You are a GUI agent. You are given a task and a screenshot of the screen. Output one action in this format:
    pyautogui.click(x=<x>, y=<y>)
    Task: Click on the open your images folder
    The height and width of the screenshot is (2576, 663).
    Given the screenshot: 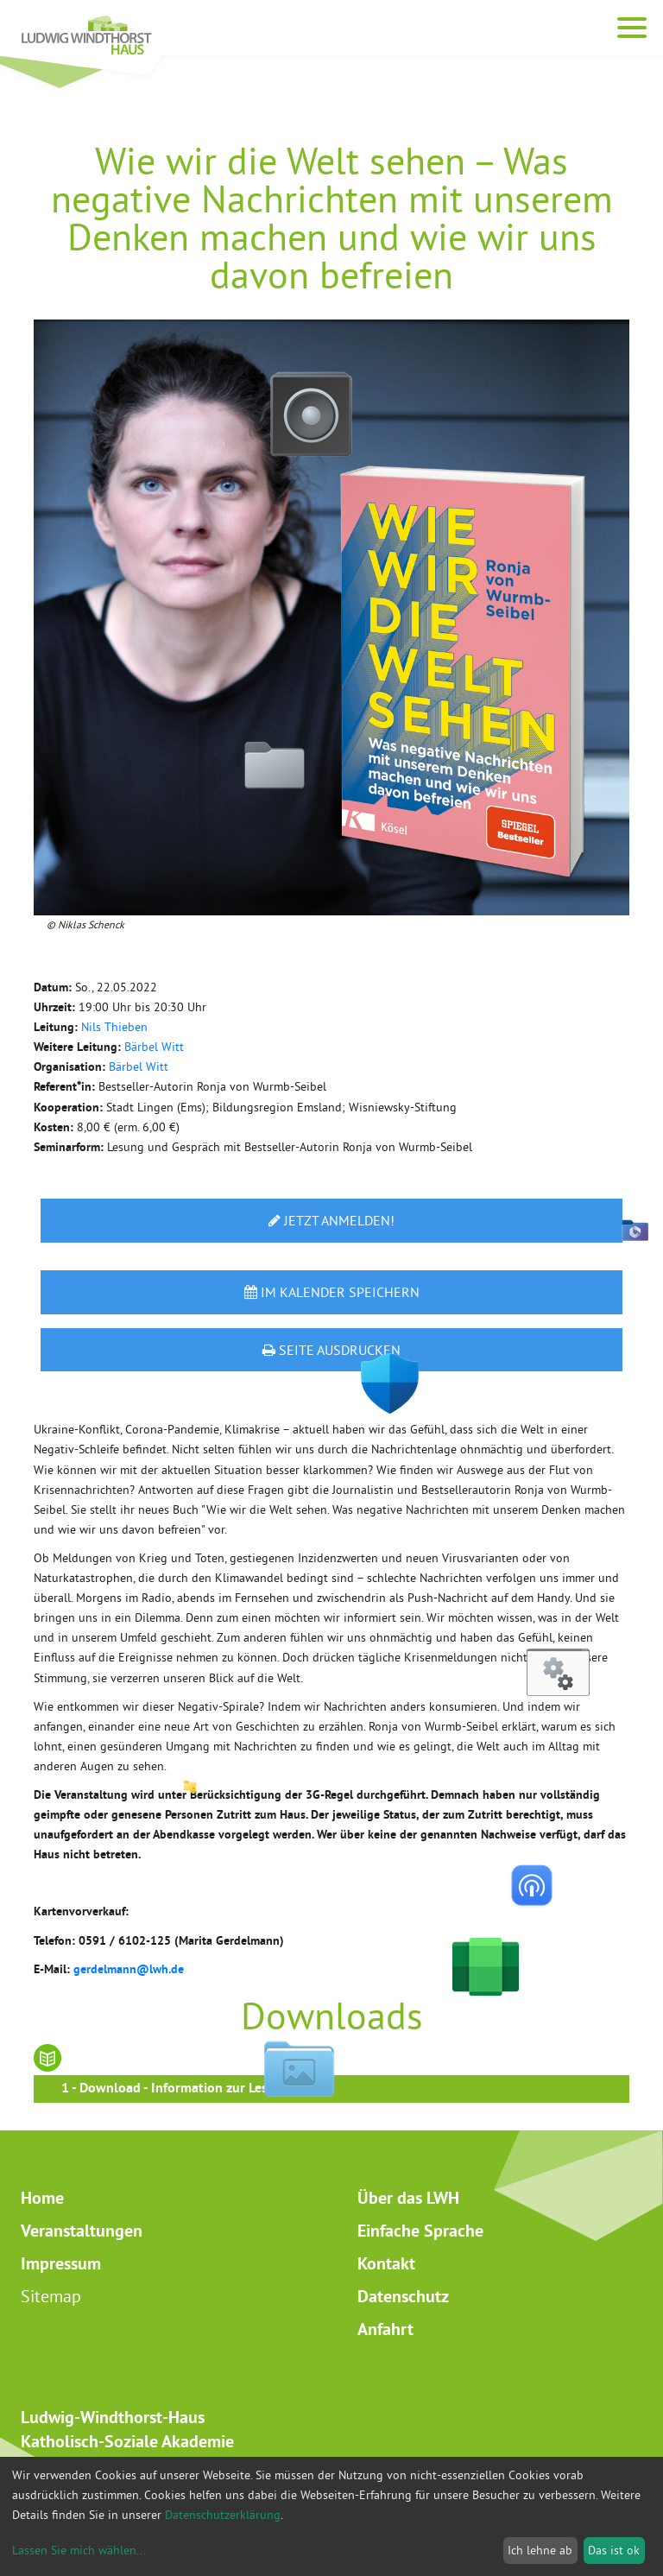 What is the action you would take?
    pyautogui.click(x=299, y=2068)
    